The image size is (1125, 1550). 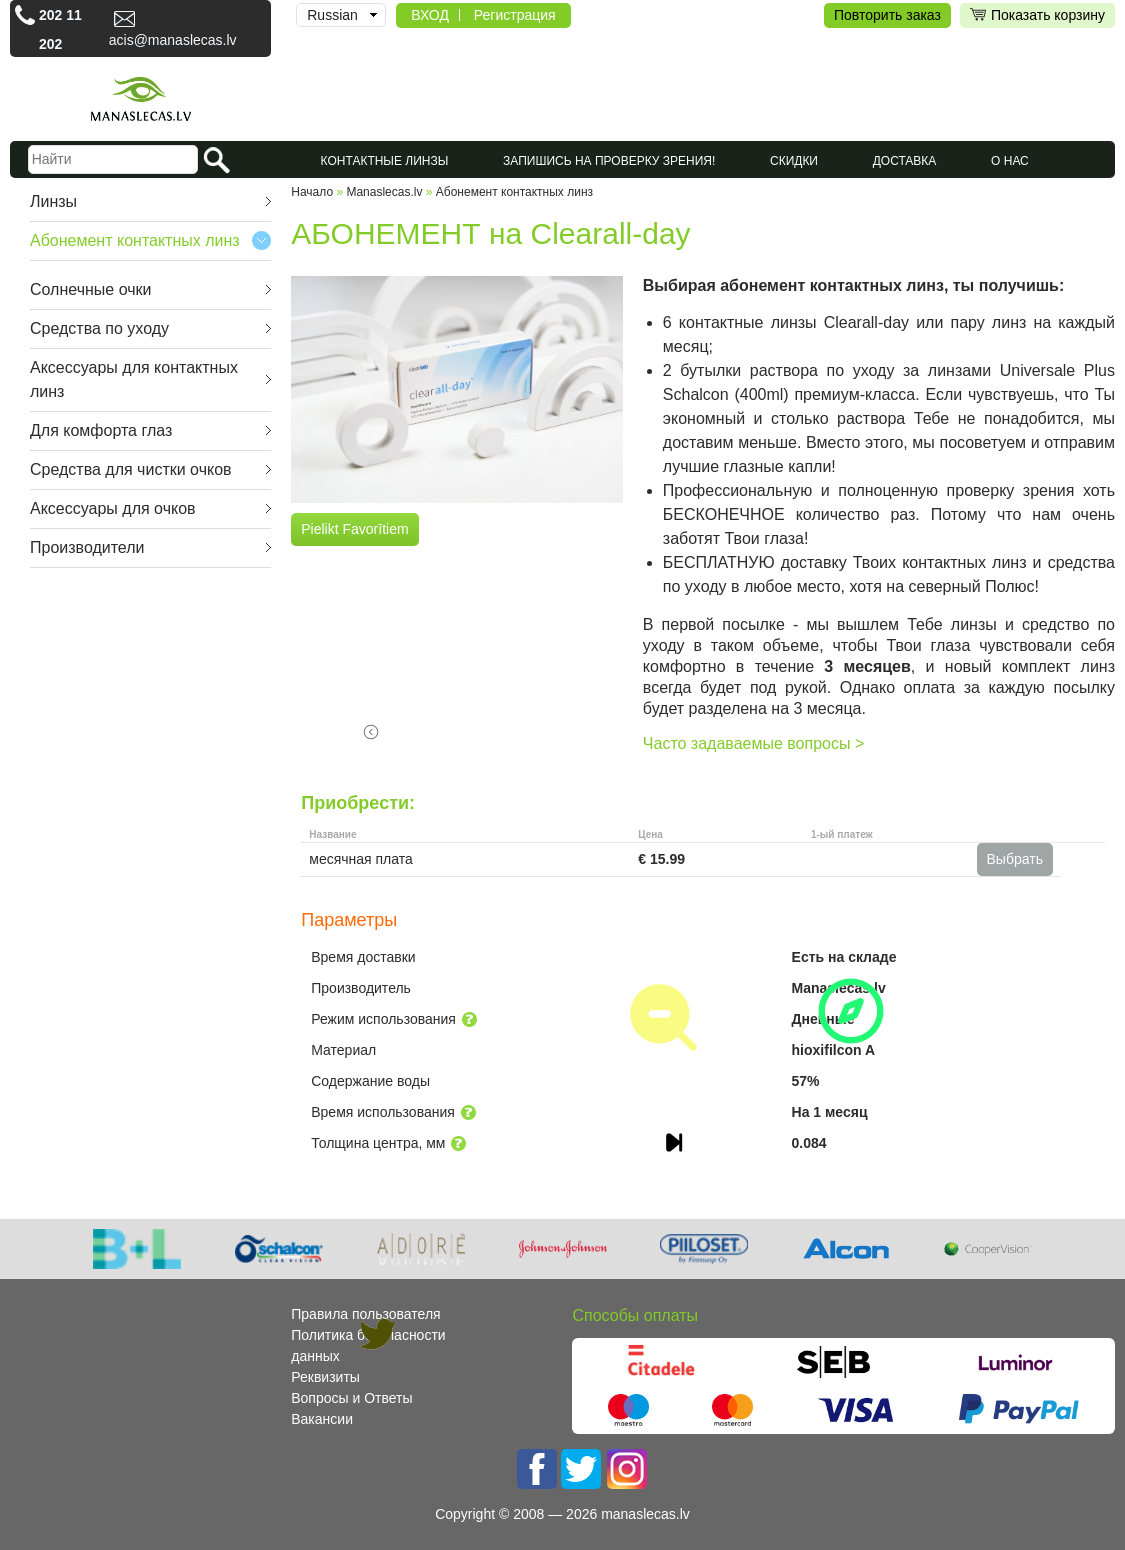 I want to click on open twitter, so click(x=378, y=1334).